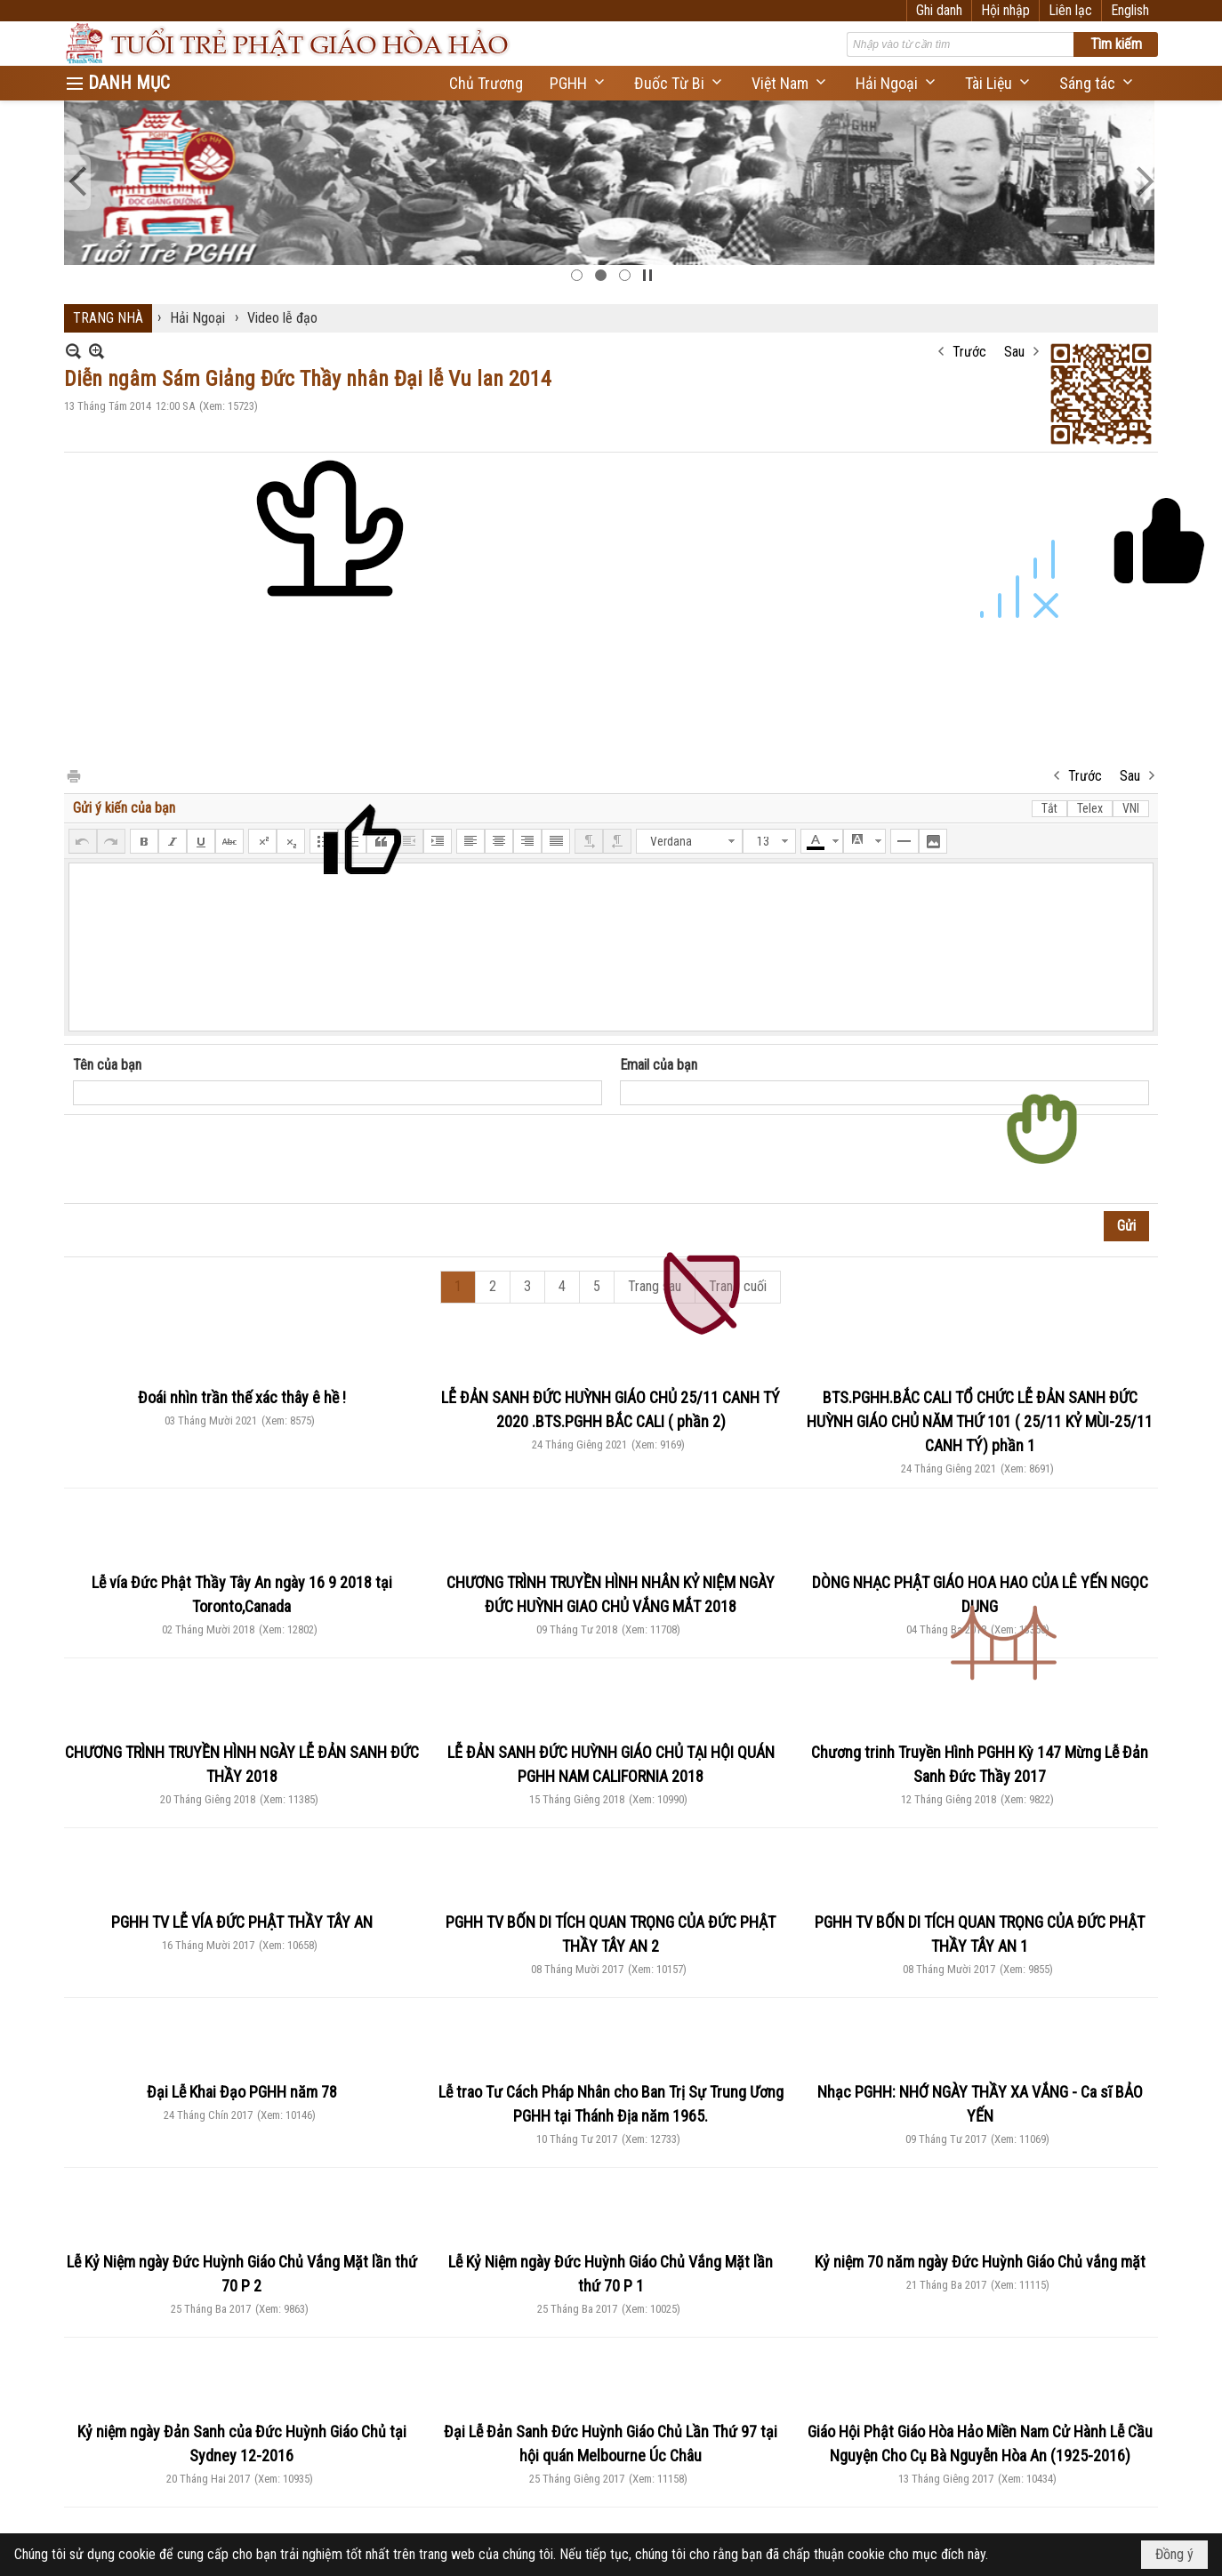 The image size is (1222, 2576). I want to click on security or protection is disabled, so click(702, 1290).